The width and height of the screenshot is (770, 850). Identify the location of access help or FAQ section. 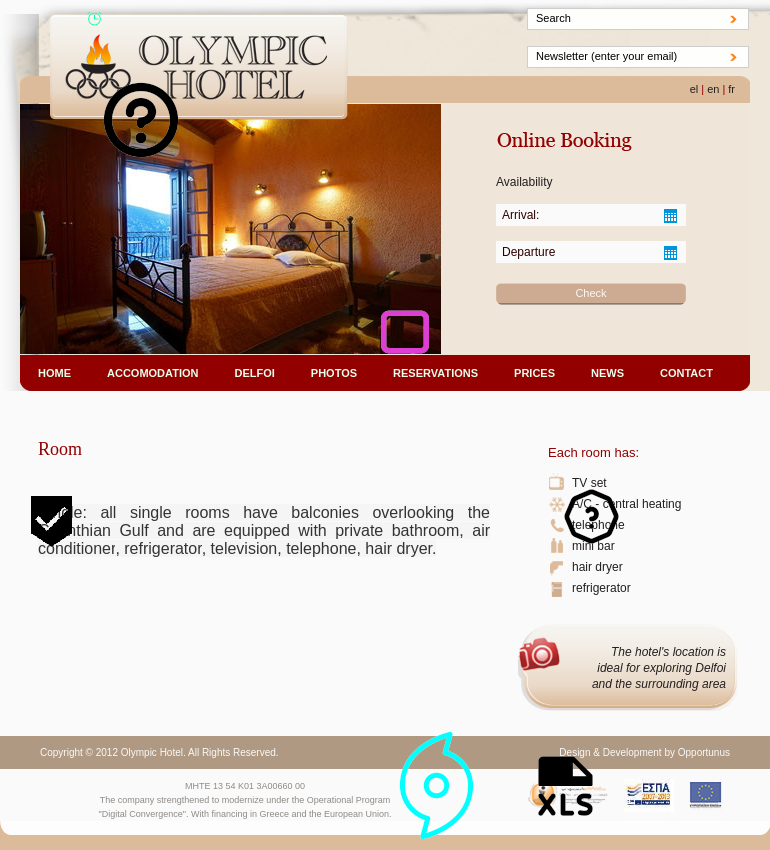
(141, 120).